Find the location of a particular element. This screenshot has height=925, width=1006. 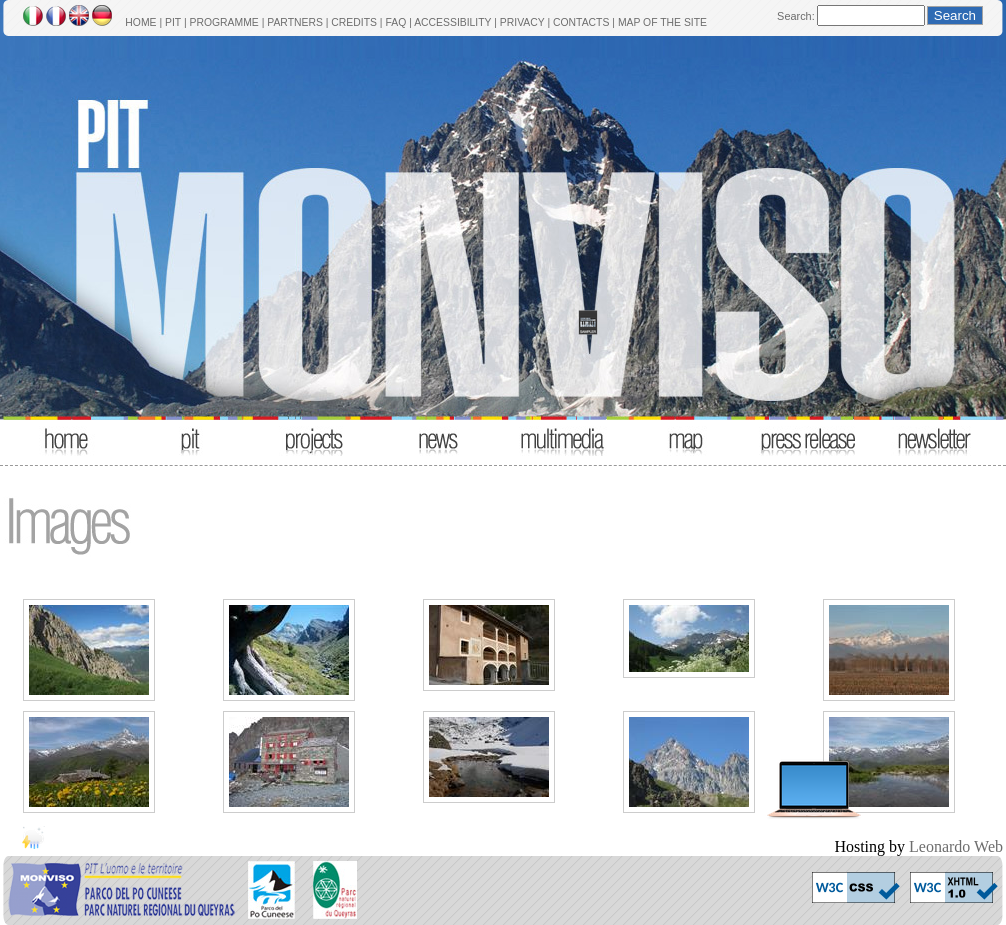

open the EXS24 sampler instrument in GarageBand is located at coordinates (588, 323).